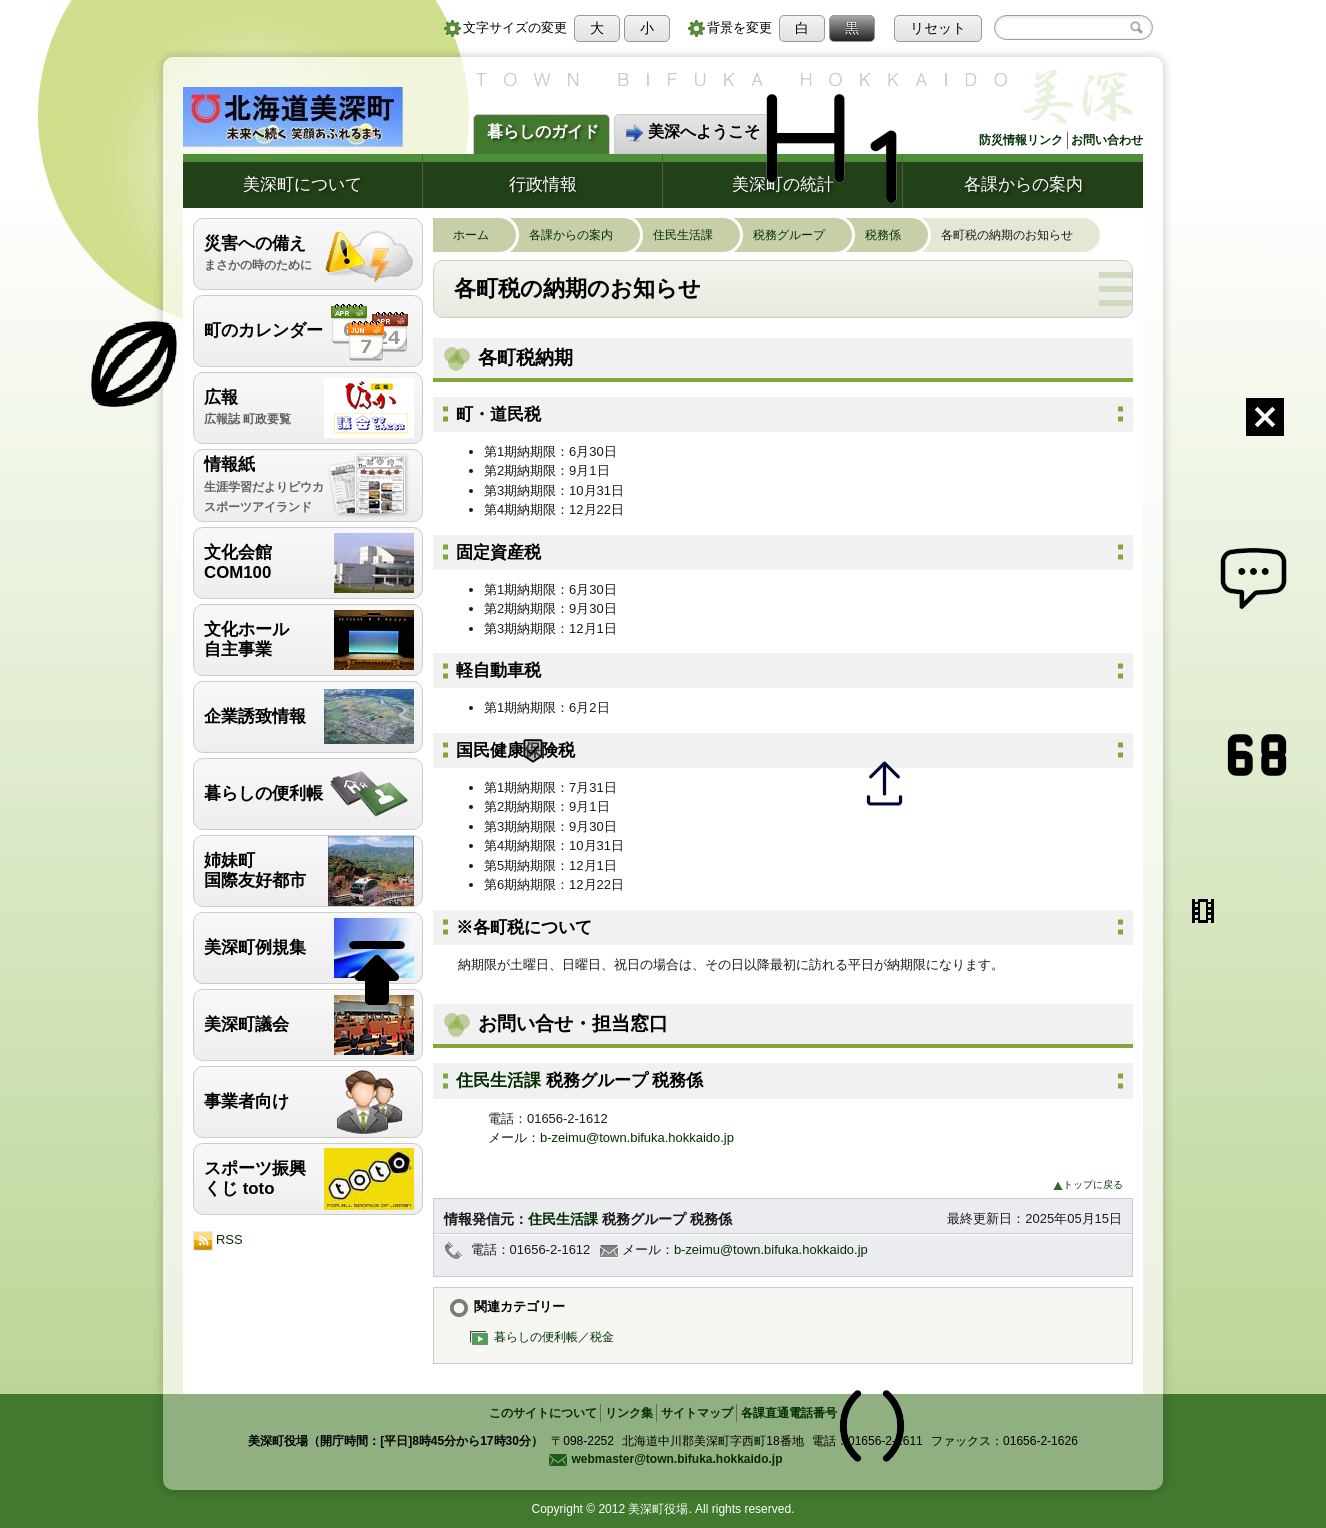 The width and height of the screenshot is (1326, 1528). I want to click on view rugby sports content, so click(134, 364).